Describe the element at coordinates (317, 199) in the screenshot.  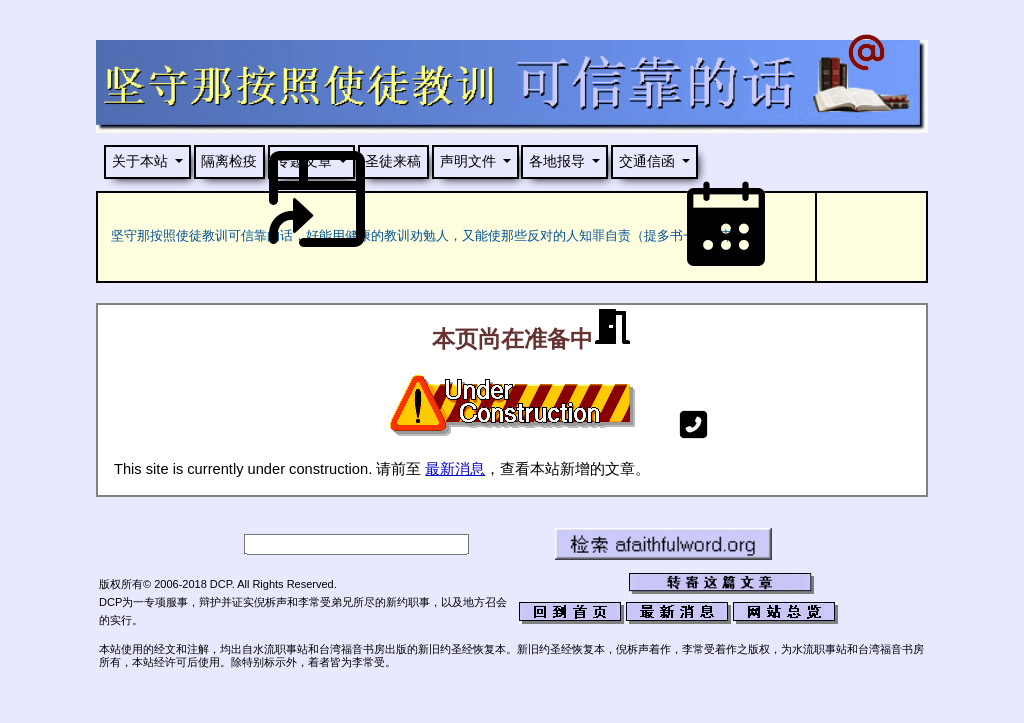
I see `create a symbolic link to this project` at that location.